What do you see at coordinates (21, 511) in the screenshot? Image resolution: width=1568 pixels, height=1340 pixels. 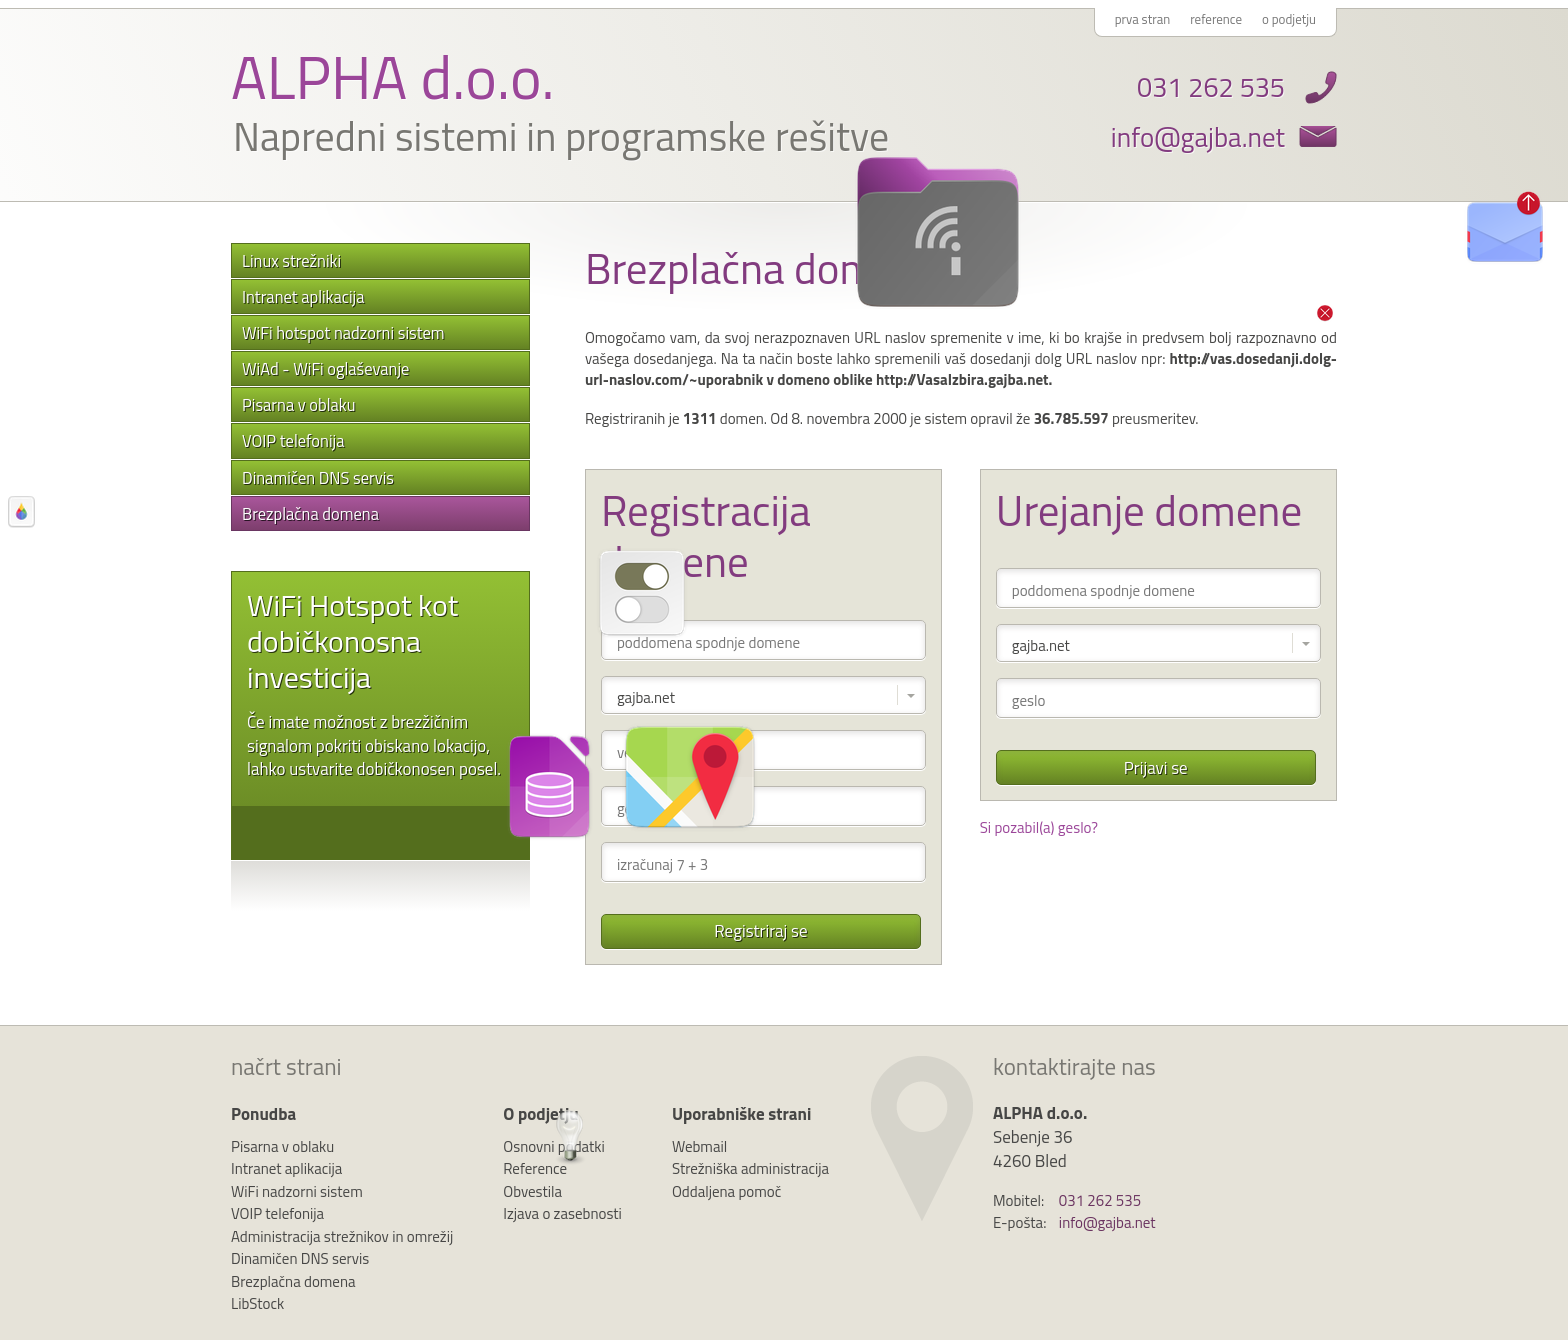 I see `it87 hardware monitoring sensor data file` at bounding box center [21, 511].